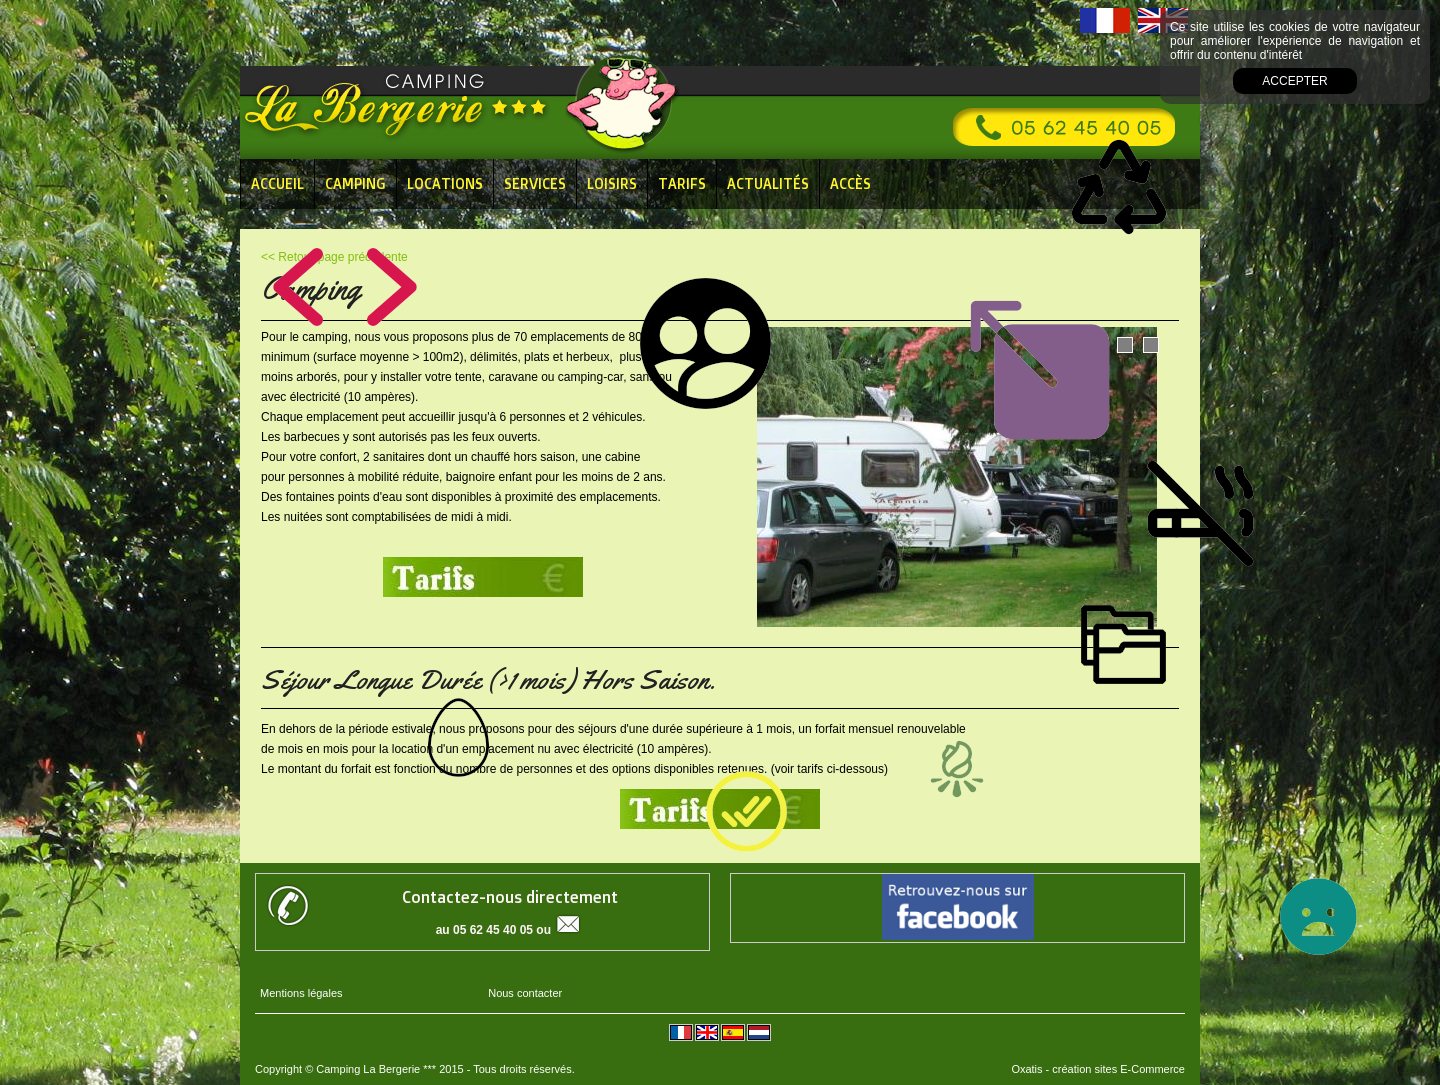 This screenshot has width=1440, height=1085. Describe the element at coordinates (705, 343) in the screenshot. I see `view group or team members` at that location.